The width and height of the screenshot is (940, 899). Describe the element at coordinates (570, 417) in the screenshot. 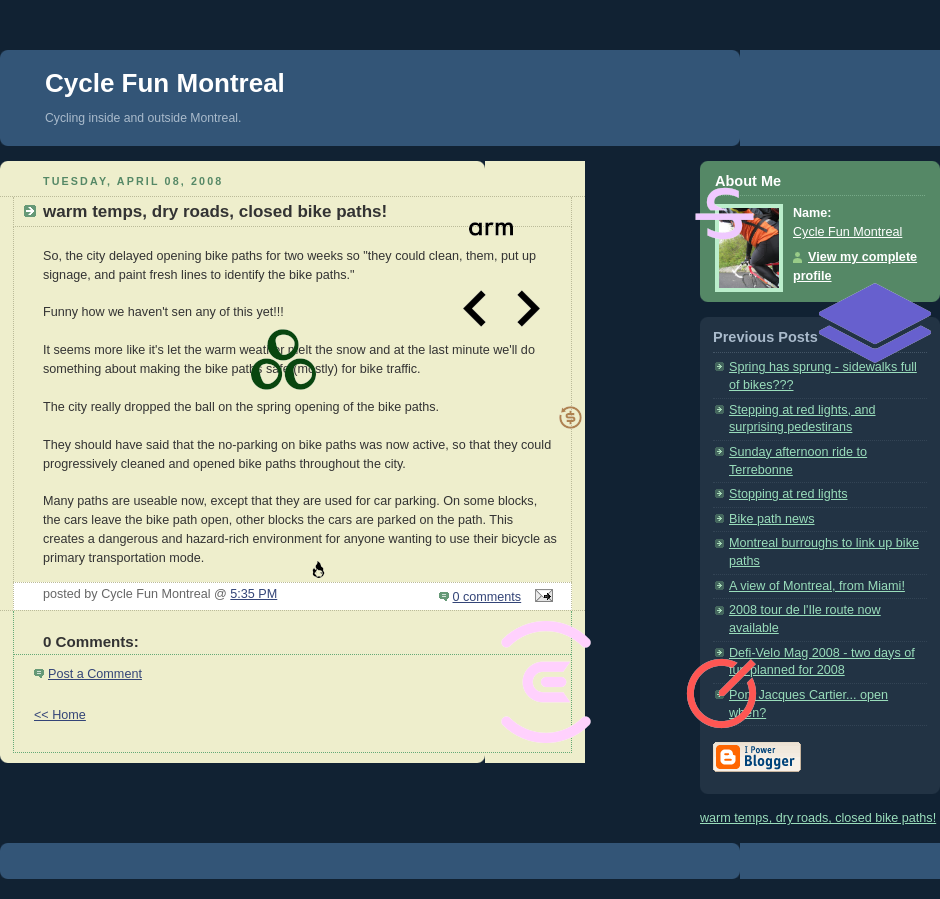

I see `request a refund for a purchase` at that location.